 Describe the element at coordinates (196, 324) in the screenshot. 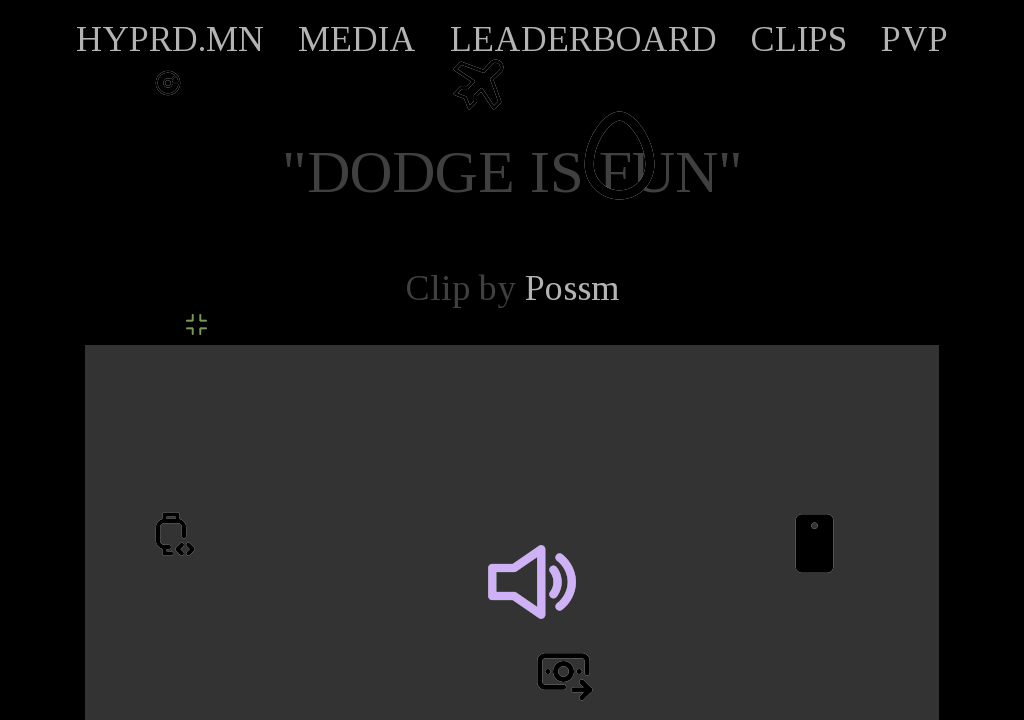

I see `exit fullscreen mode` at that location.